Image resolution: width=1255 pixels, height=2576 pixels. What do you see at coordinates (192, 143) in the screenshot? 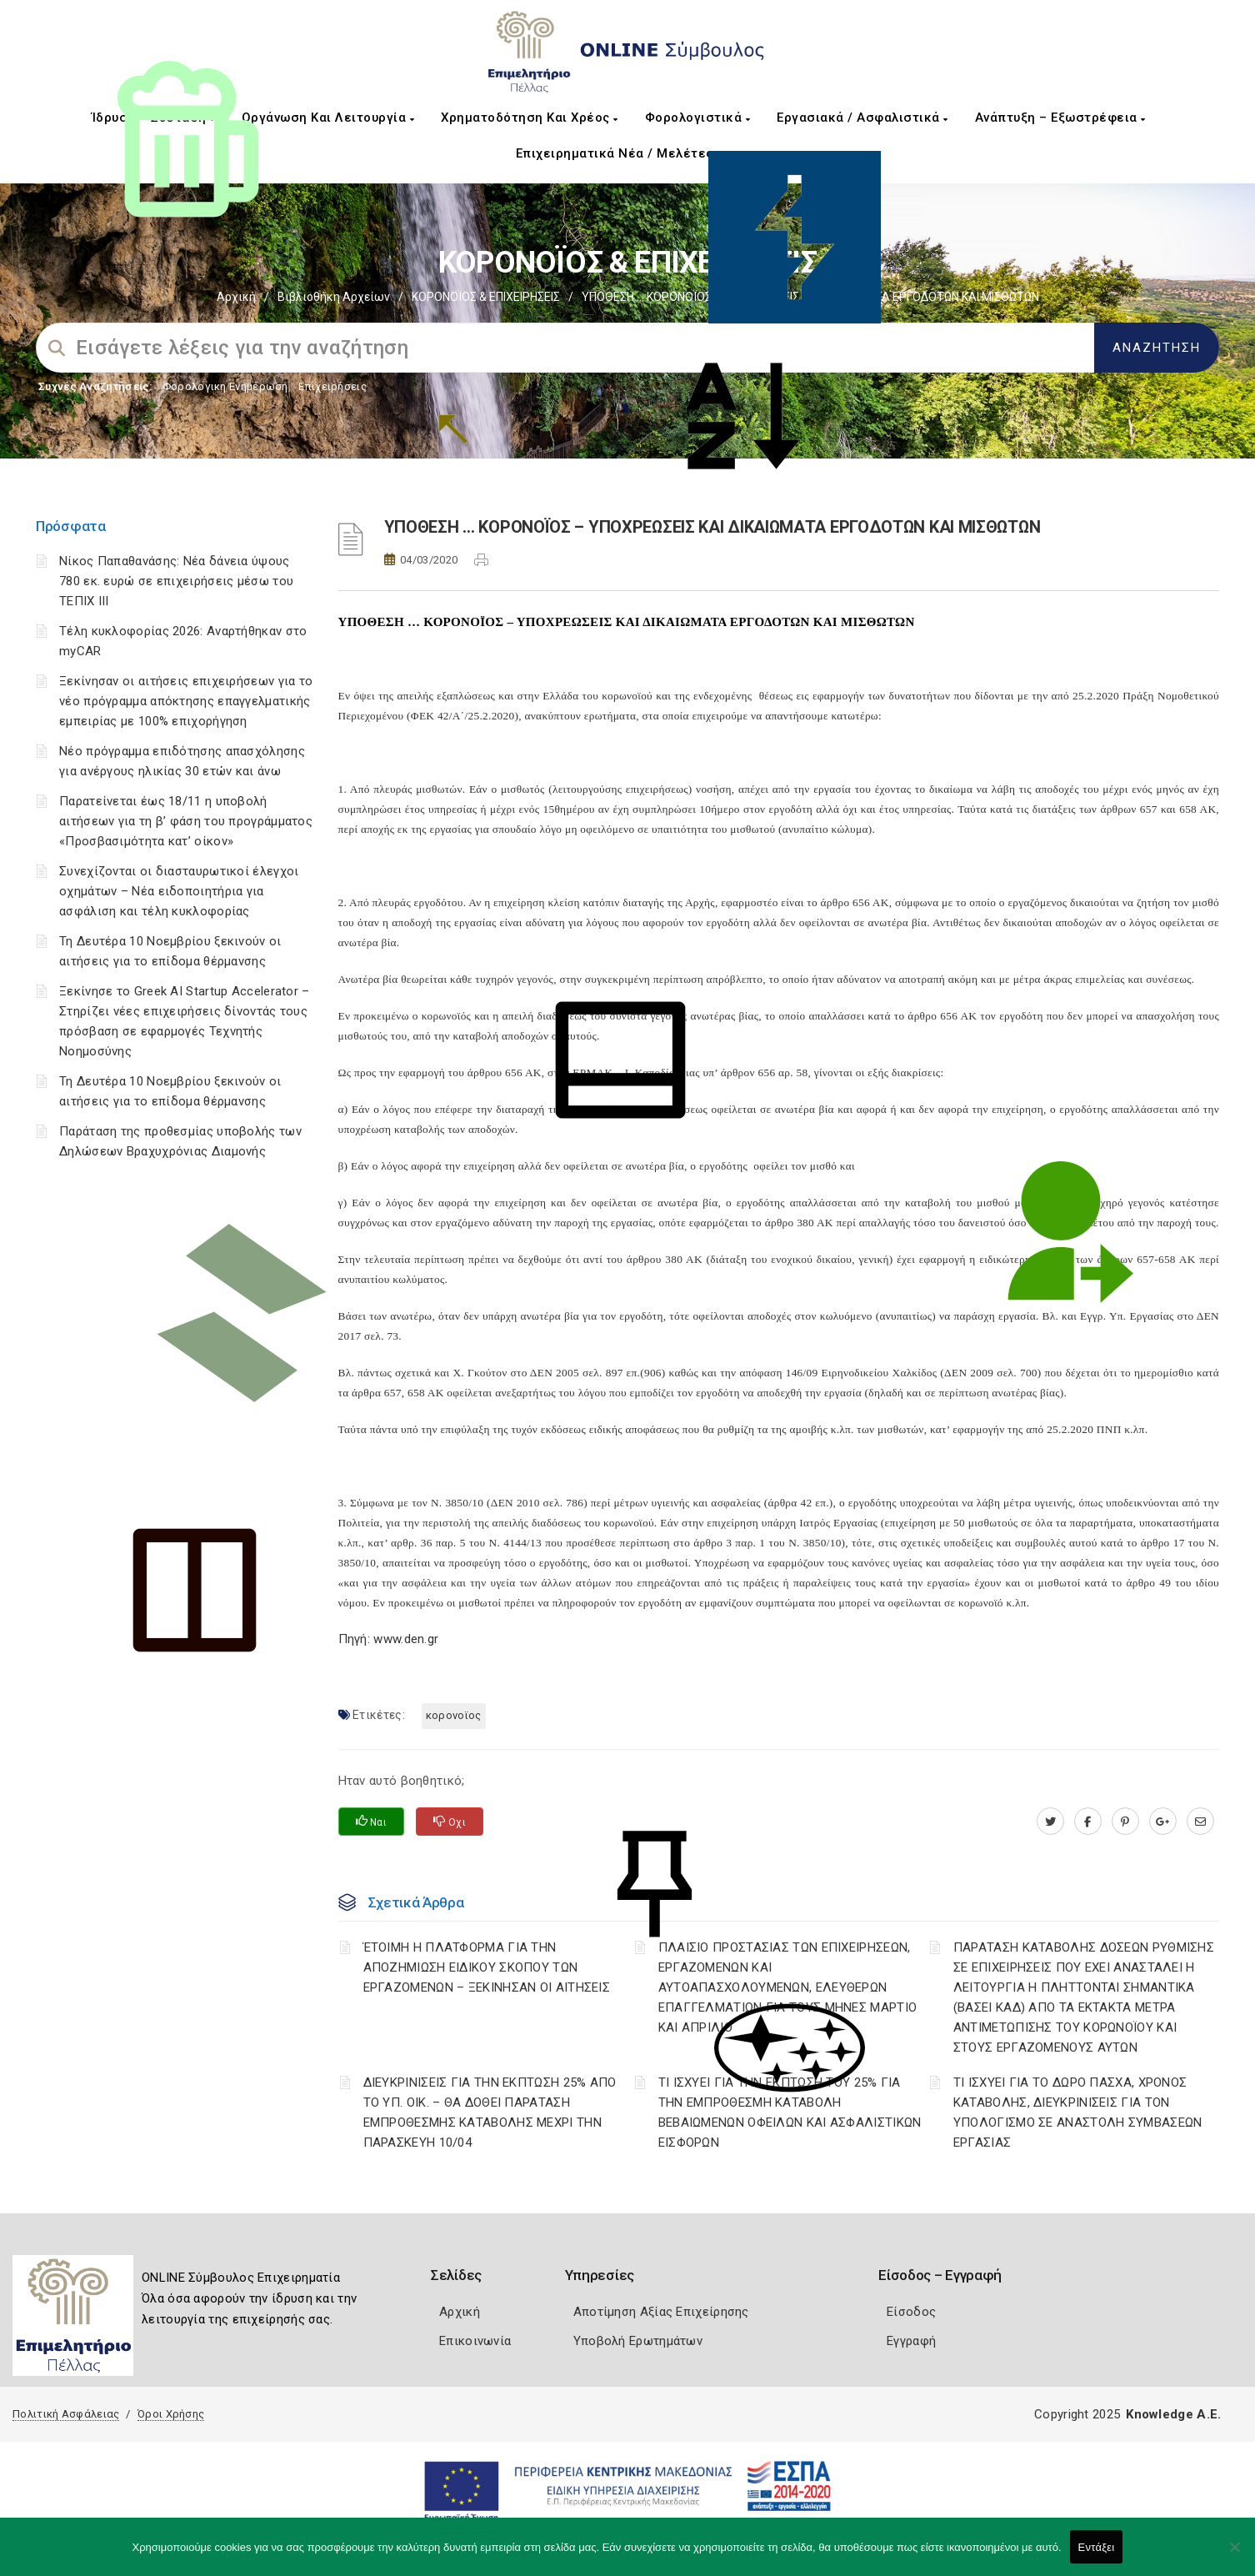
I see `browse nearby bars or pubs` at bounding box center [192, 143].